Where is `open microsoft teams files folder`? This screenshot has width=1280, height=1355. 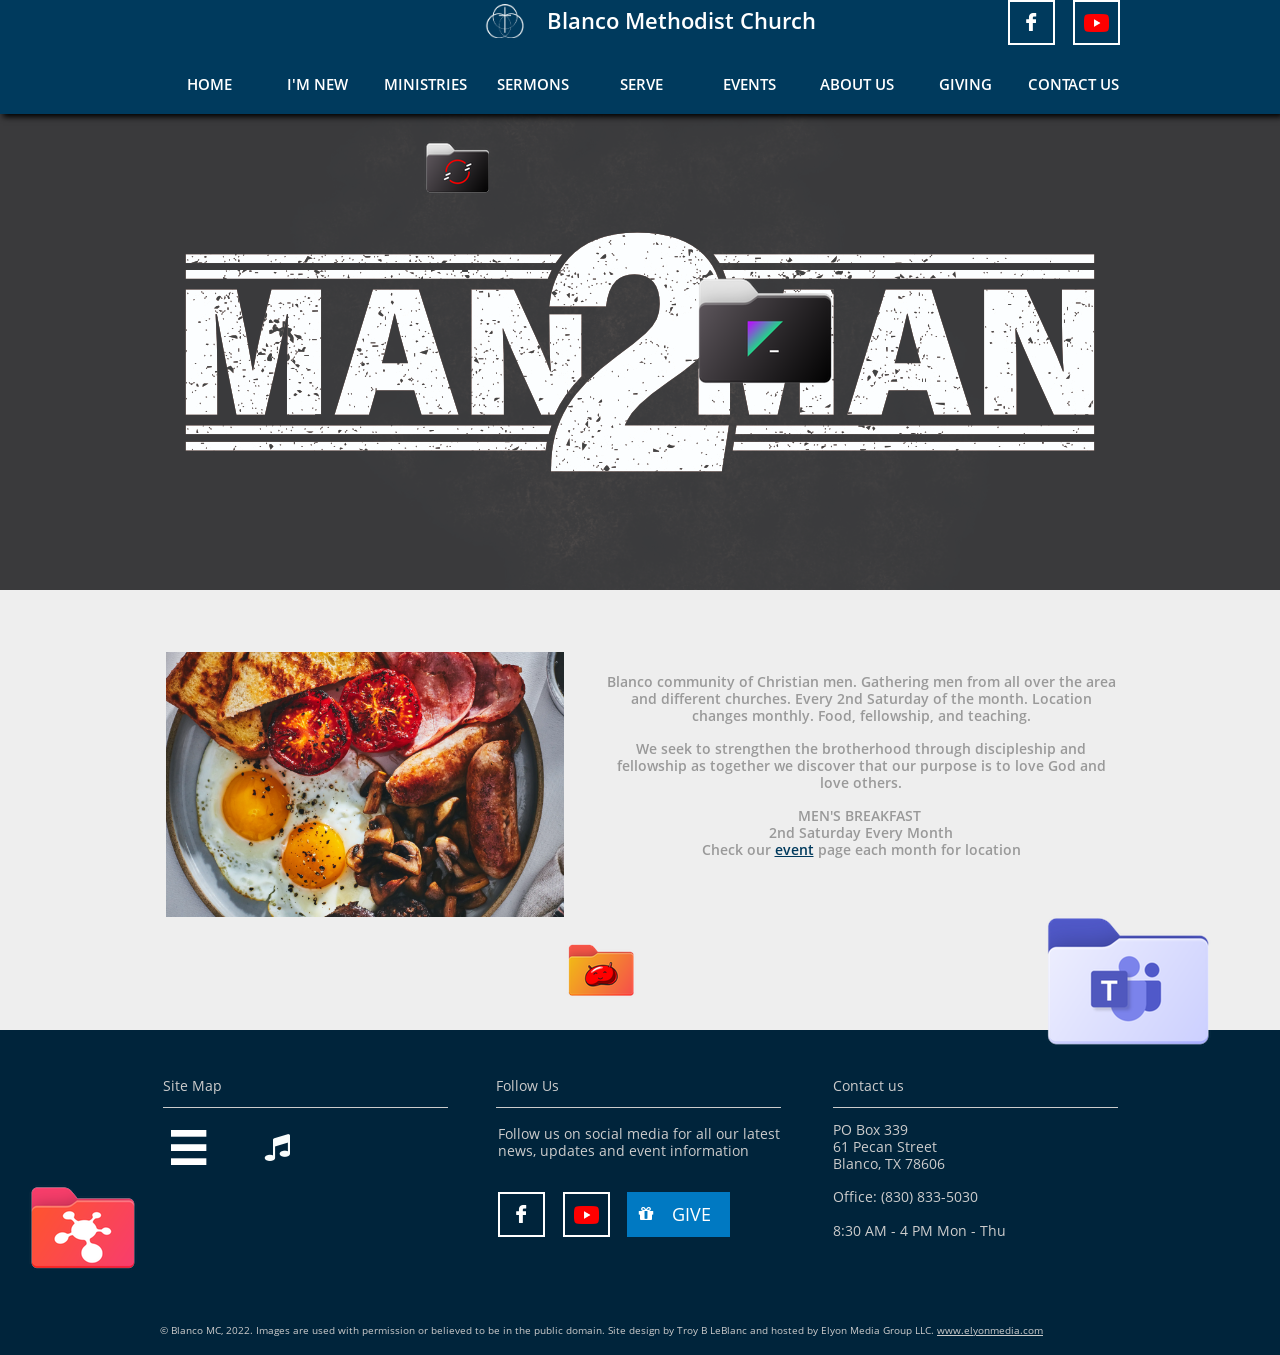 open microsoft teams files folder is located at coordinates (1127, 985).